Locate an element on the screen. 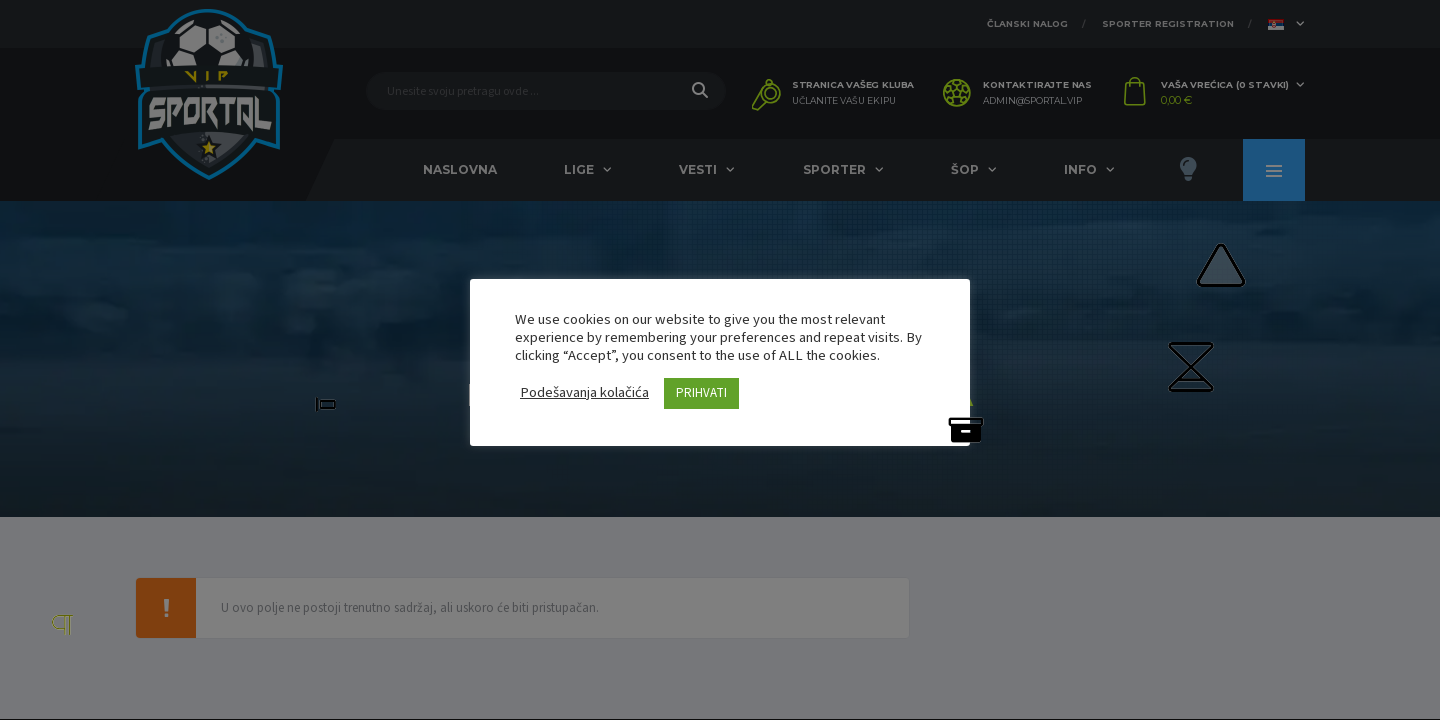 Image resolution: width=1440 pixels, height=720 pixels. toggle paragraph formatting is located at coordinates (63, 625).